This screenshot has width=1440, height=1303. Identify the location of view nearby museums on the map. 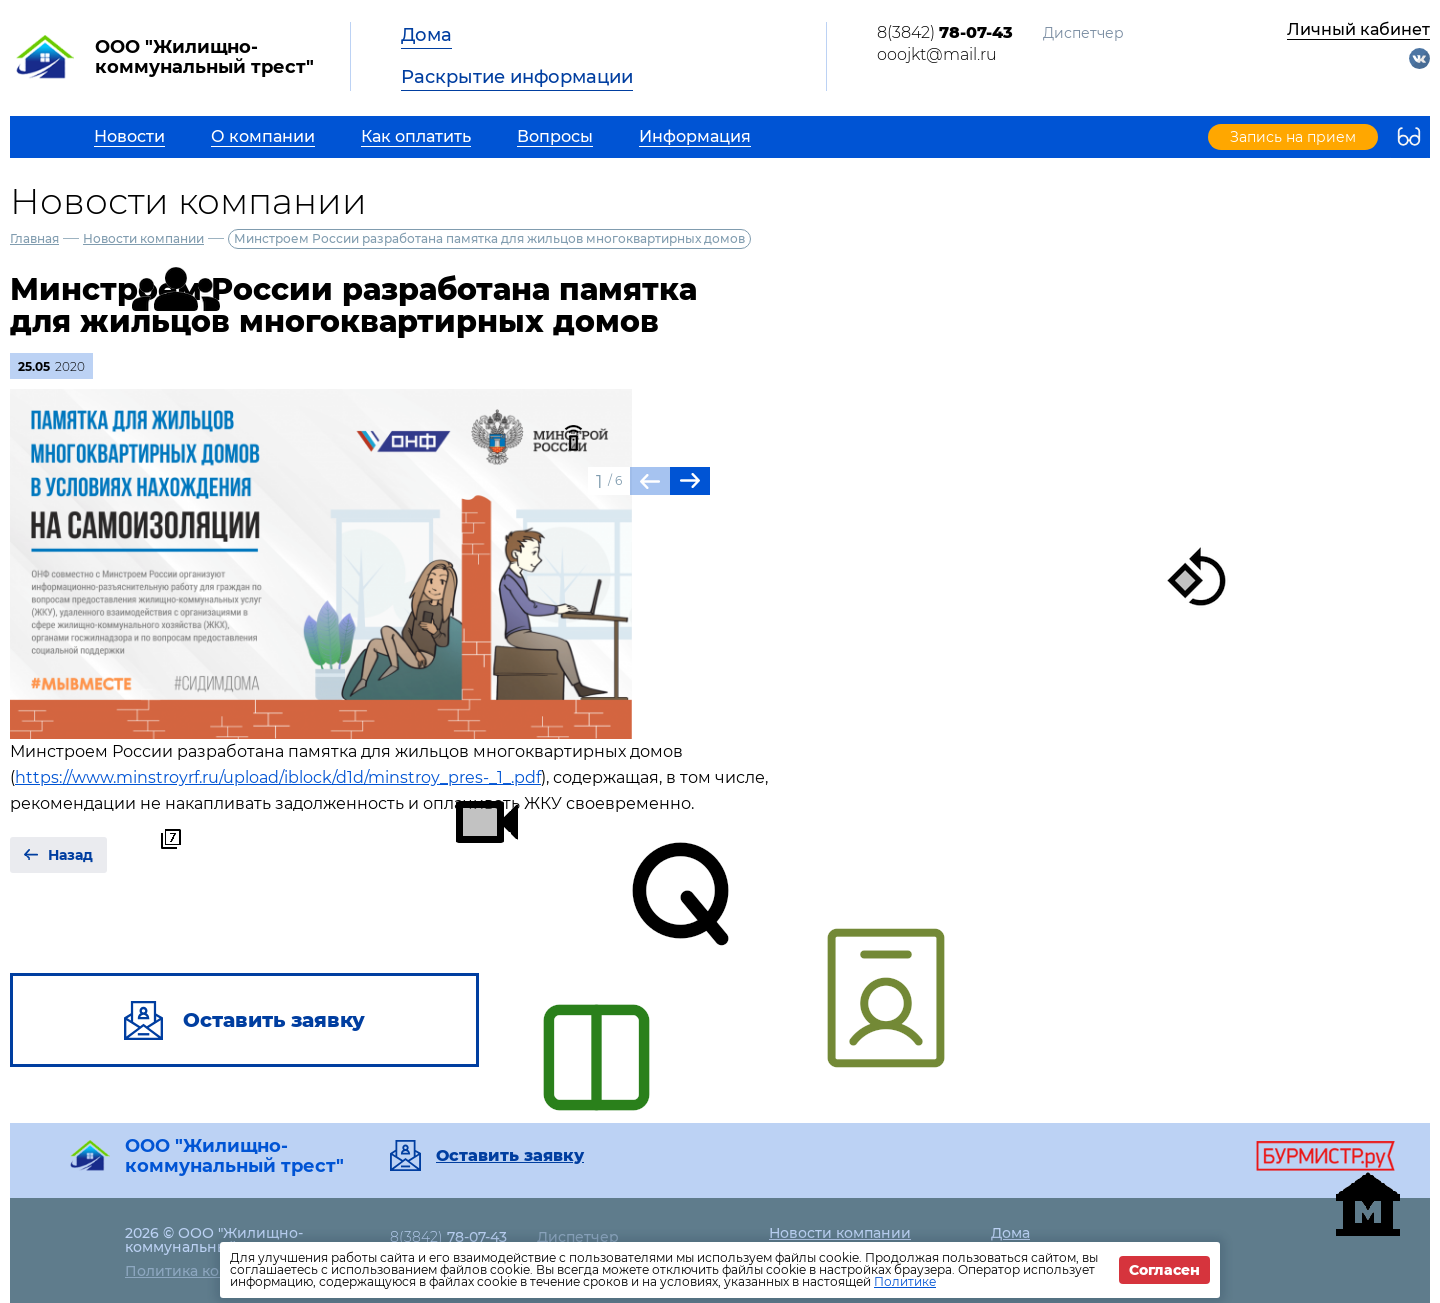
(1368, 1204).